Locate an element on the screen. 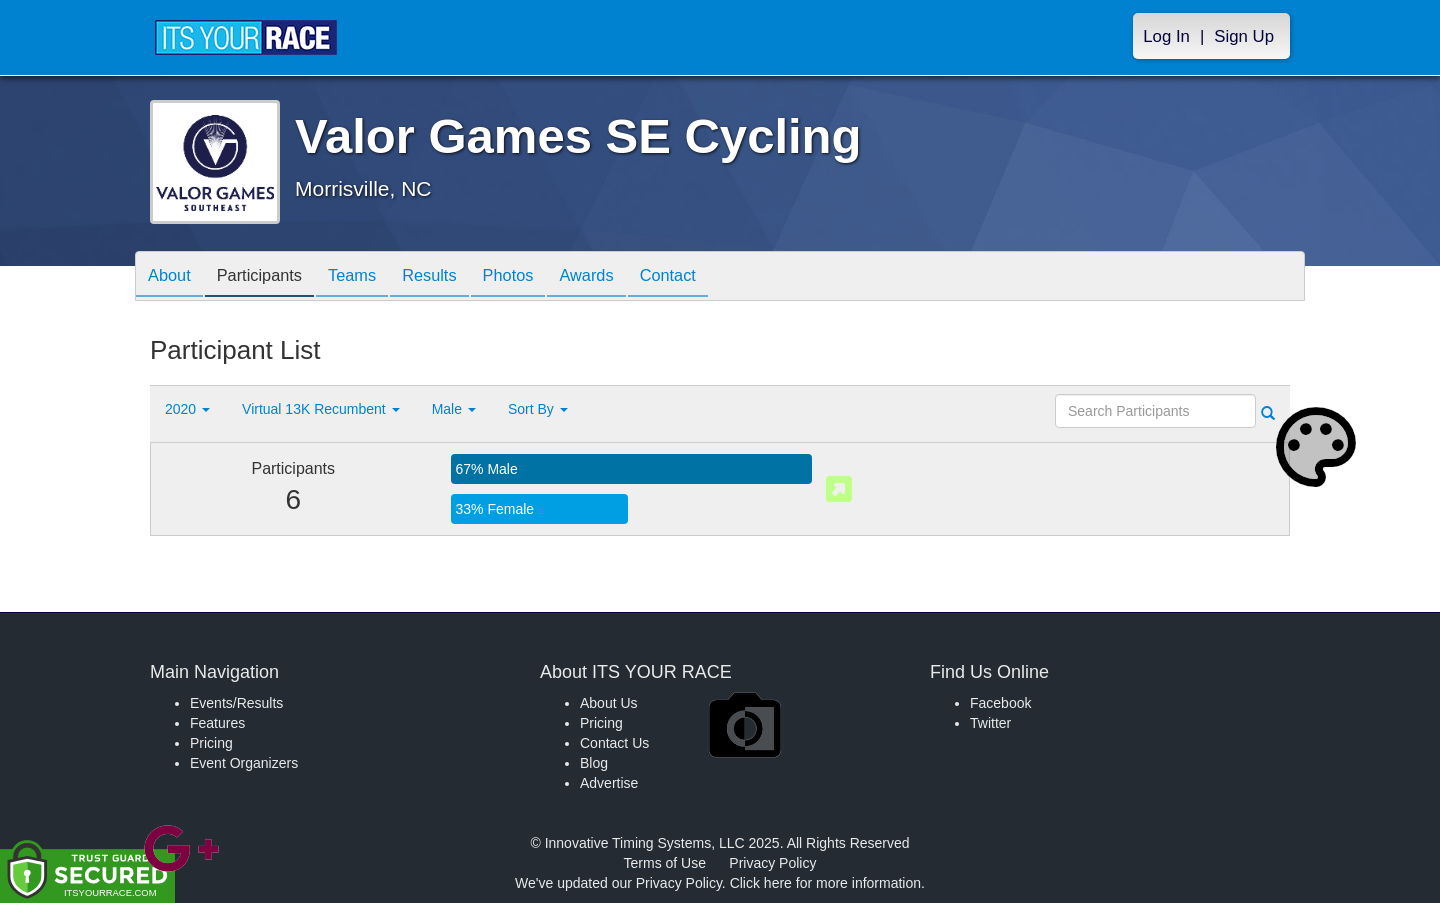 The height and width of the screenshot is (903, 1440). apply black and white filter to photo is located at coordinates (745, 725).